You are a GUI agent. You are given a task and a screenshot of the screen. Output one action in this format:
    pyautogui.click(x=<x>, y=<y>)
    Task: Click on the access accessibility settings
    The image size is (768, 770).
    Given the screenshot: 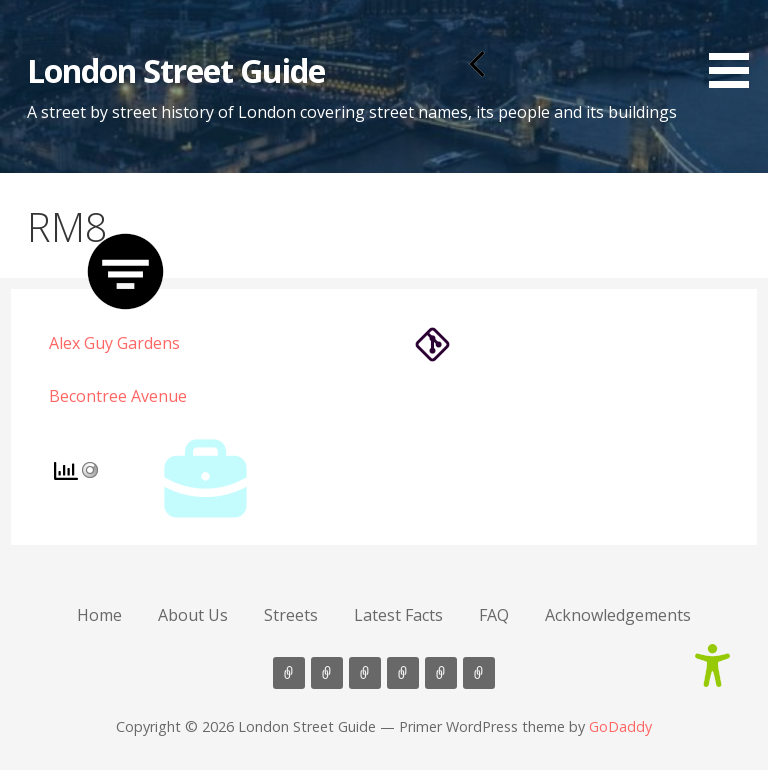 What is the action you would take?
    pyautogui.click(x=712, y=665)
    